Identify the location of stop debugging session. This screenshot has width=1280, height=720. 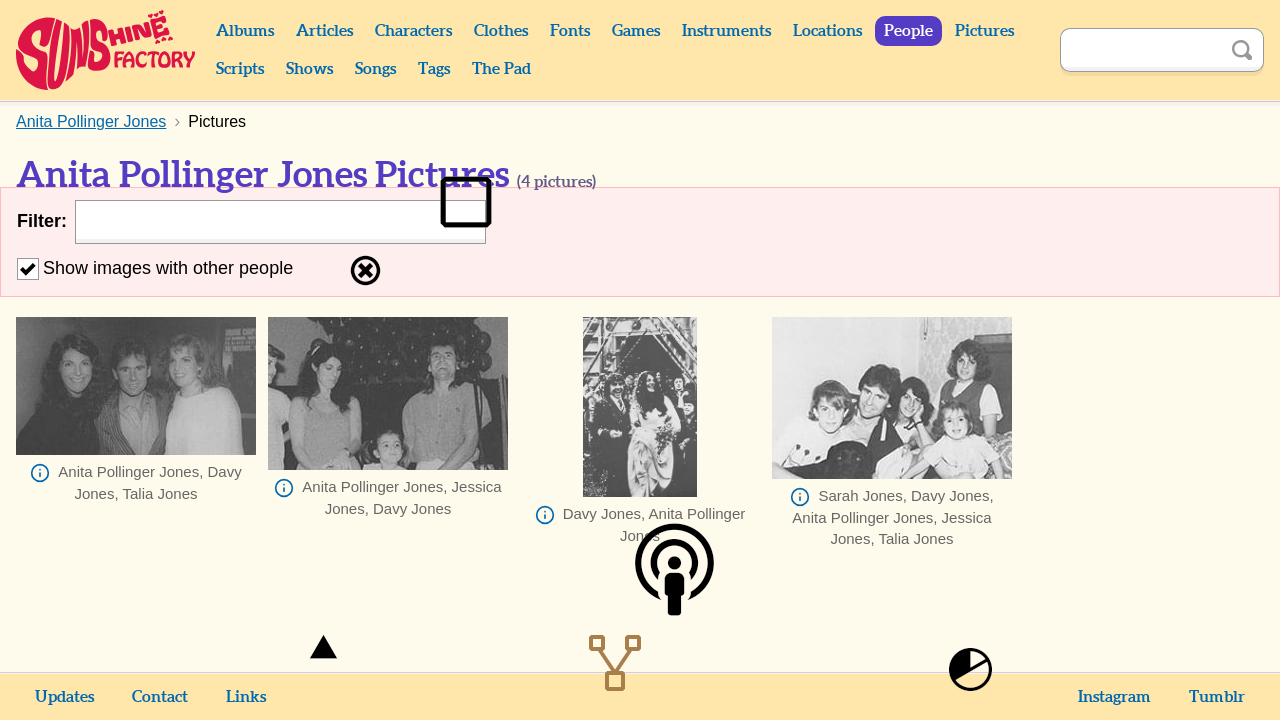
(466, 202).